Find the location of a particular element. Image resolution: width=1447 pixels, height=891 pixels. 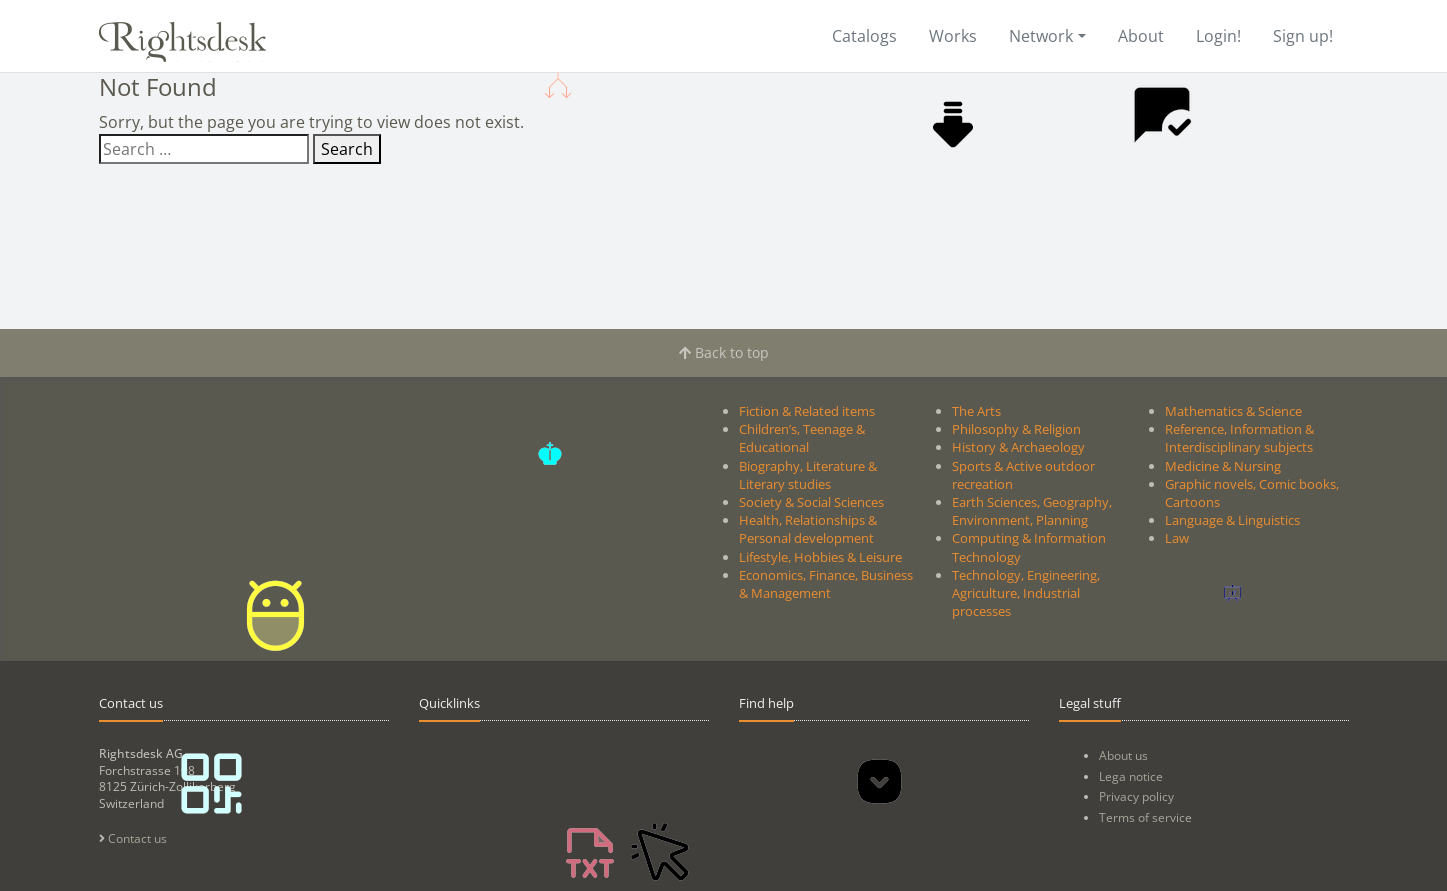

expand dropdown menu or content is located at coordinates (879, 781).